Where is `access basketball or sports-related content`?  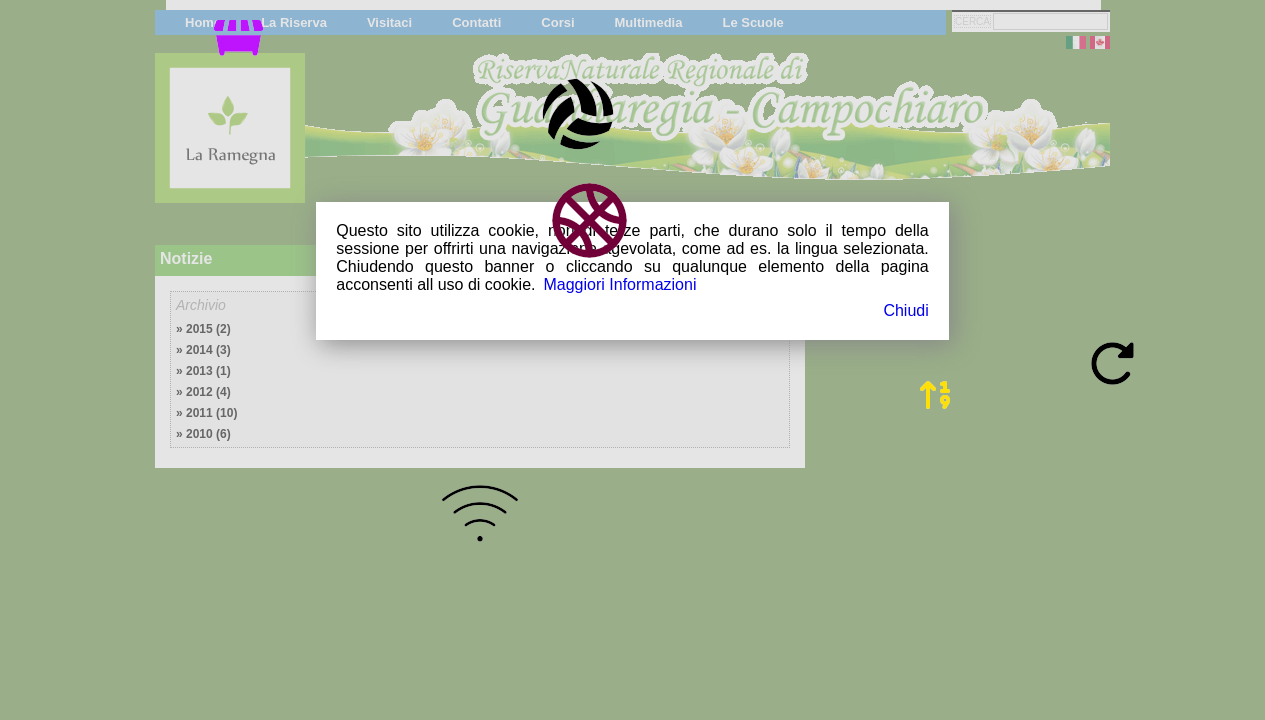 access basketball or sports-related content is located at coordinates (589, 220).